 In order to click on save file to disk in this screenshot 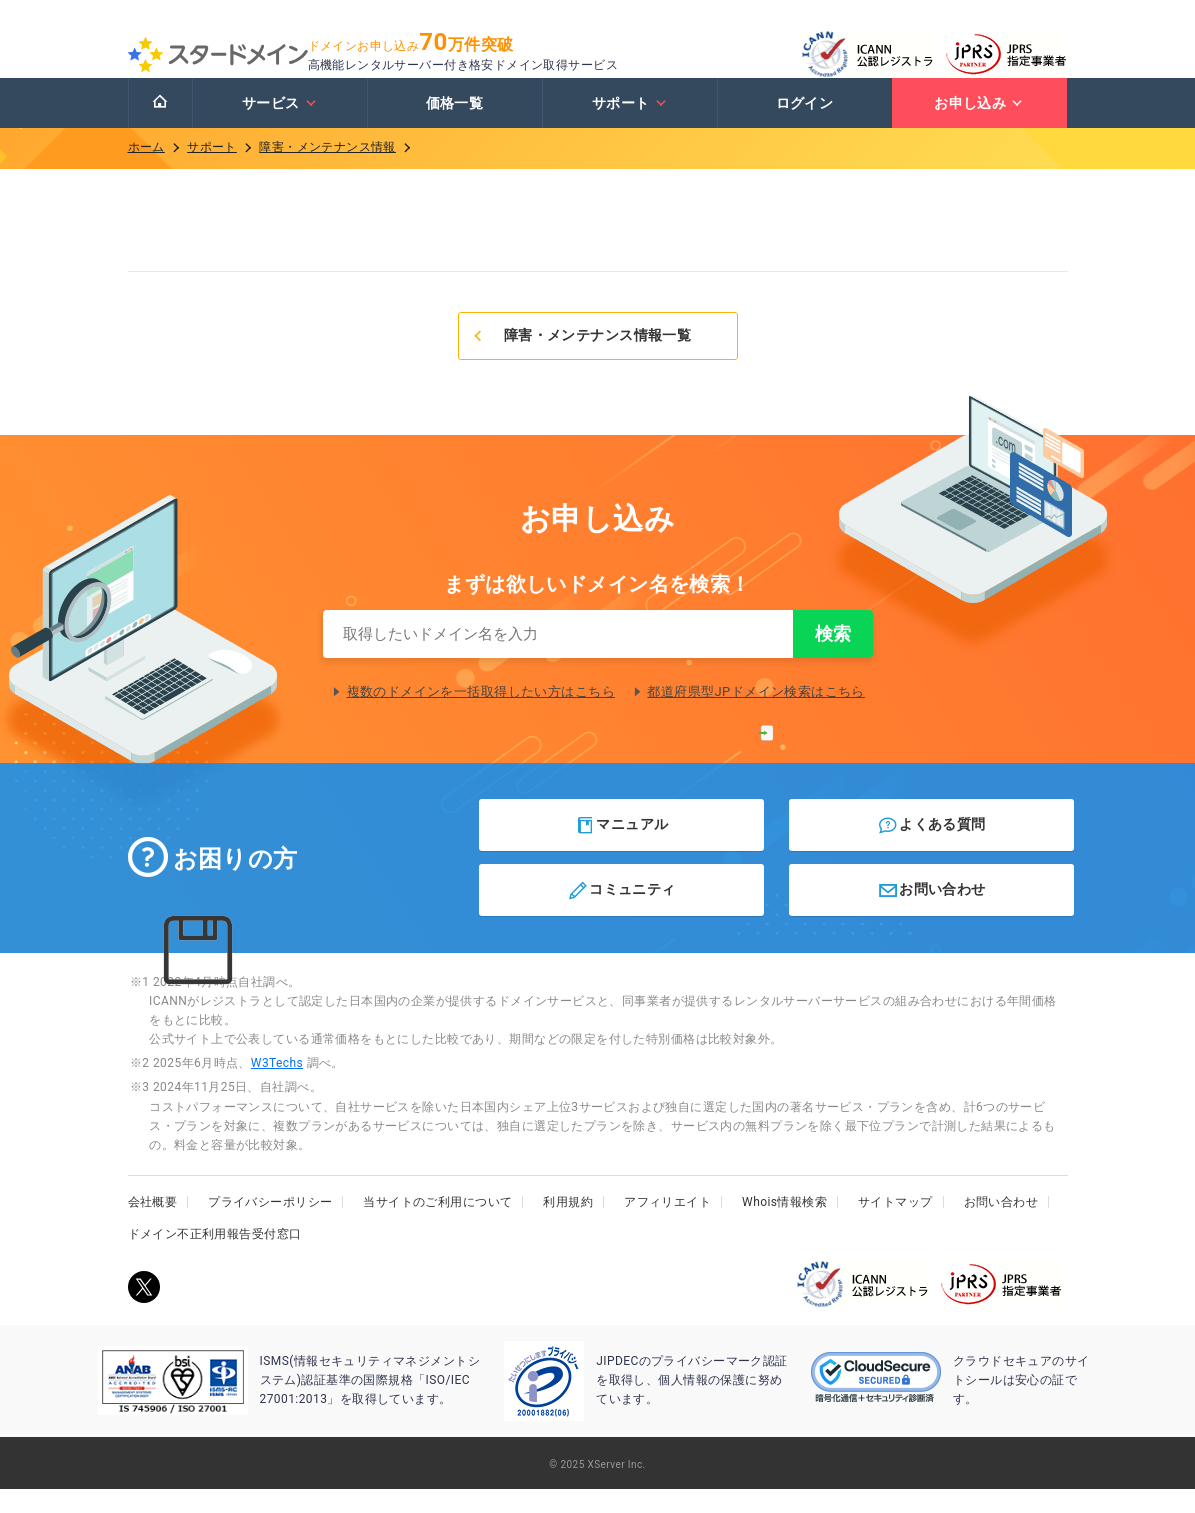, I will do `click(198, 950)`.